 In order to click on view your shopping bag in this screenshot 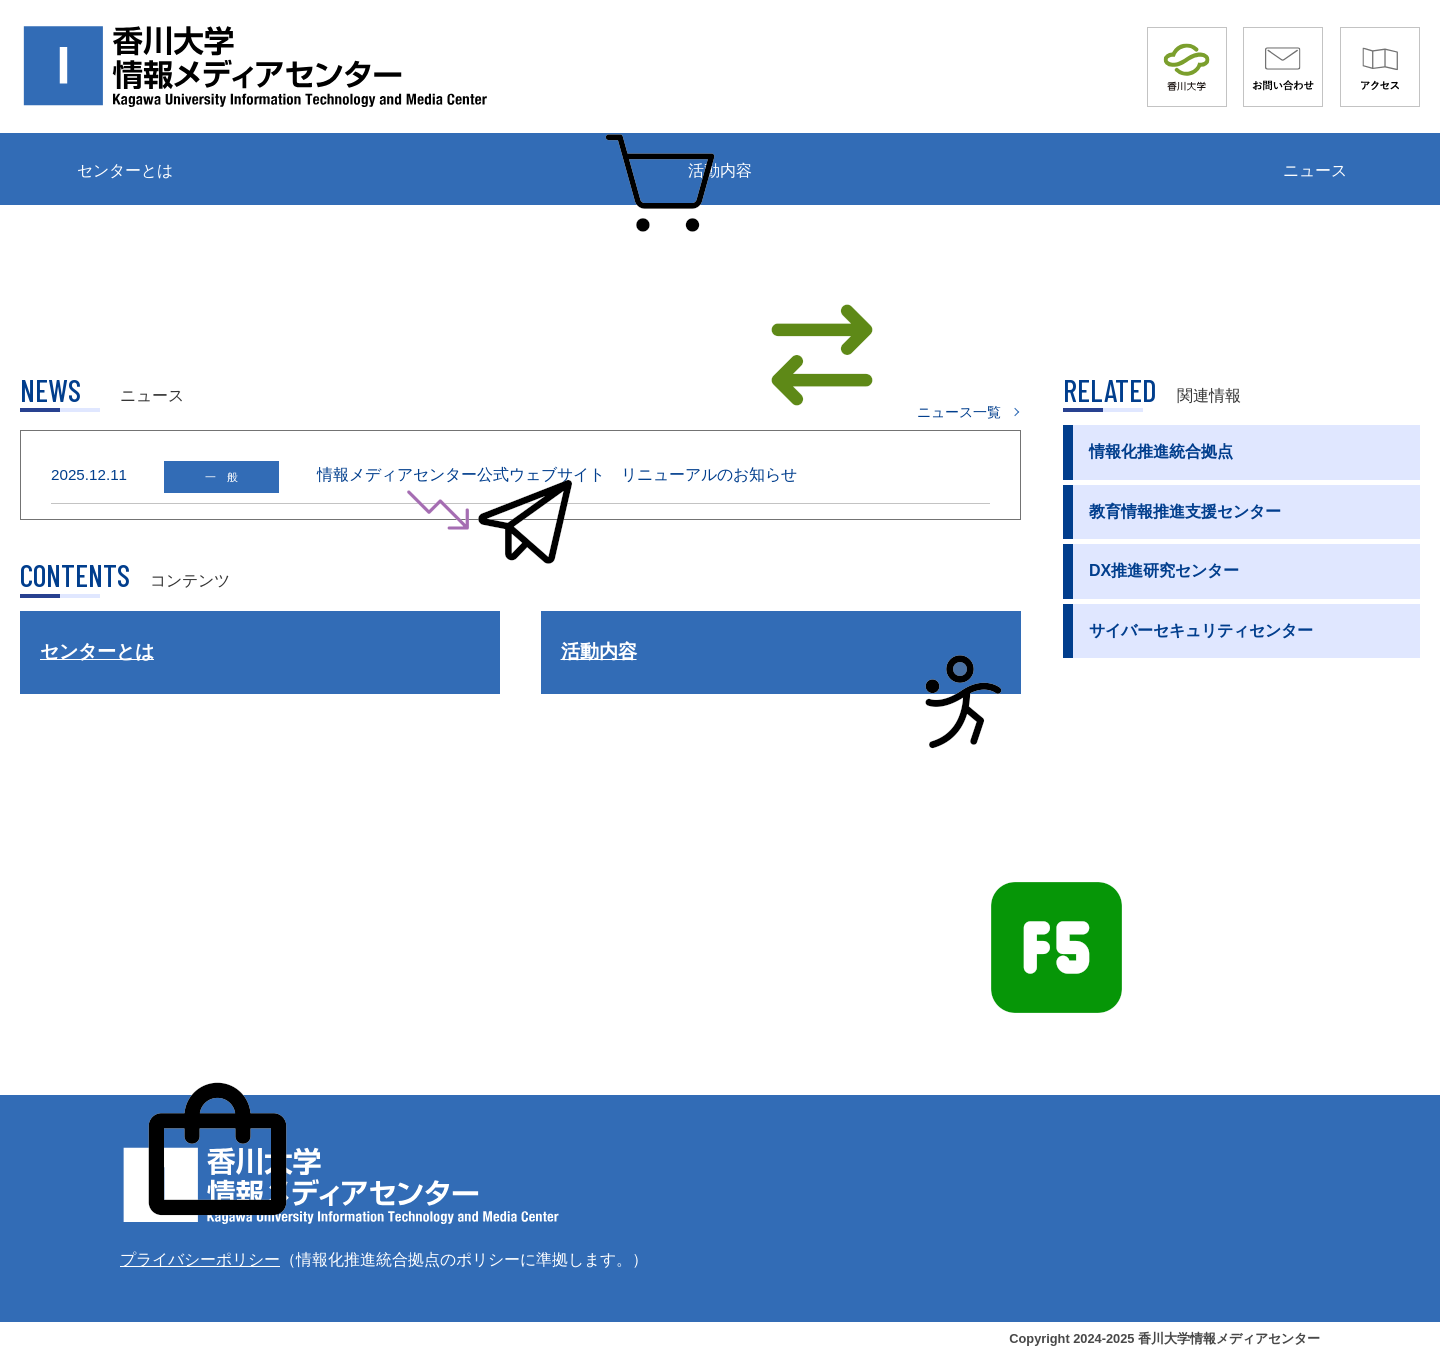, I will do `click(217, 1156)`.